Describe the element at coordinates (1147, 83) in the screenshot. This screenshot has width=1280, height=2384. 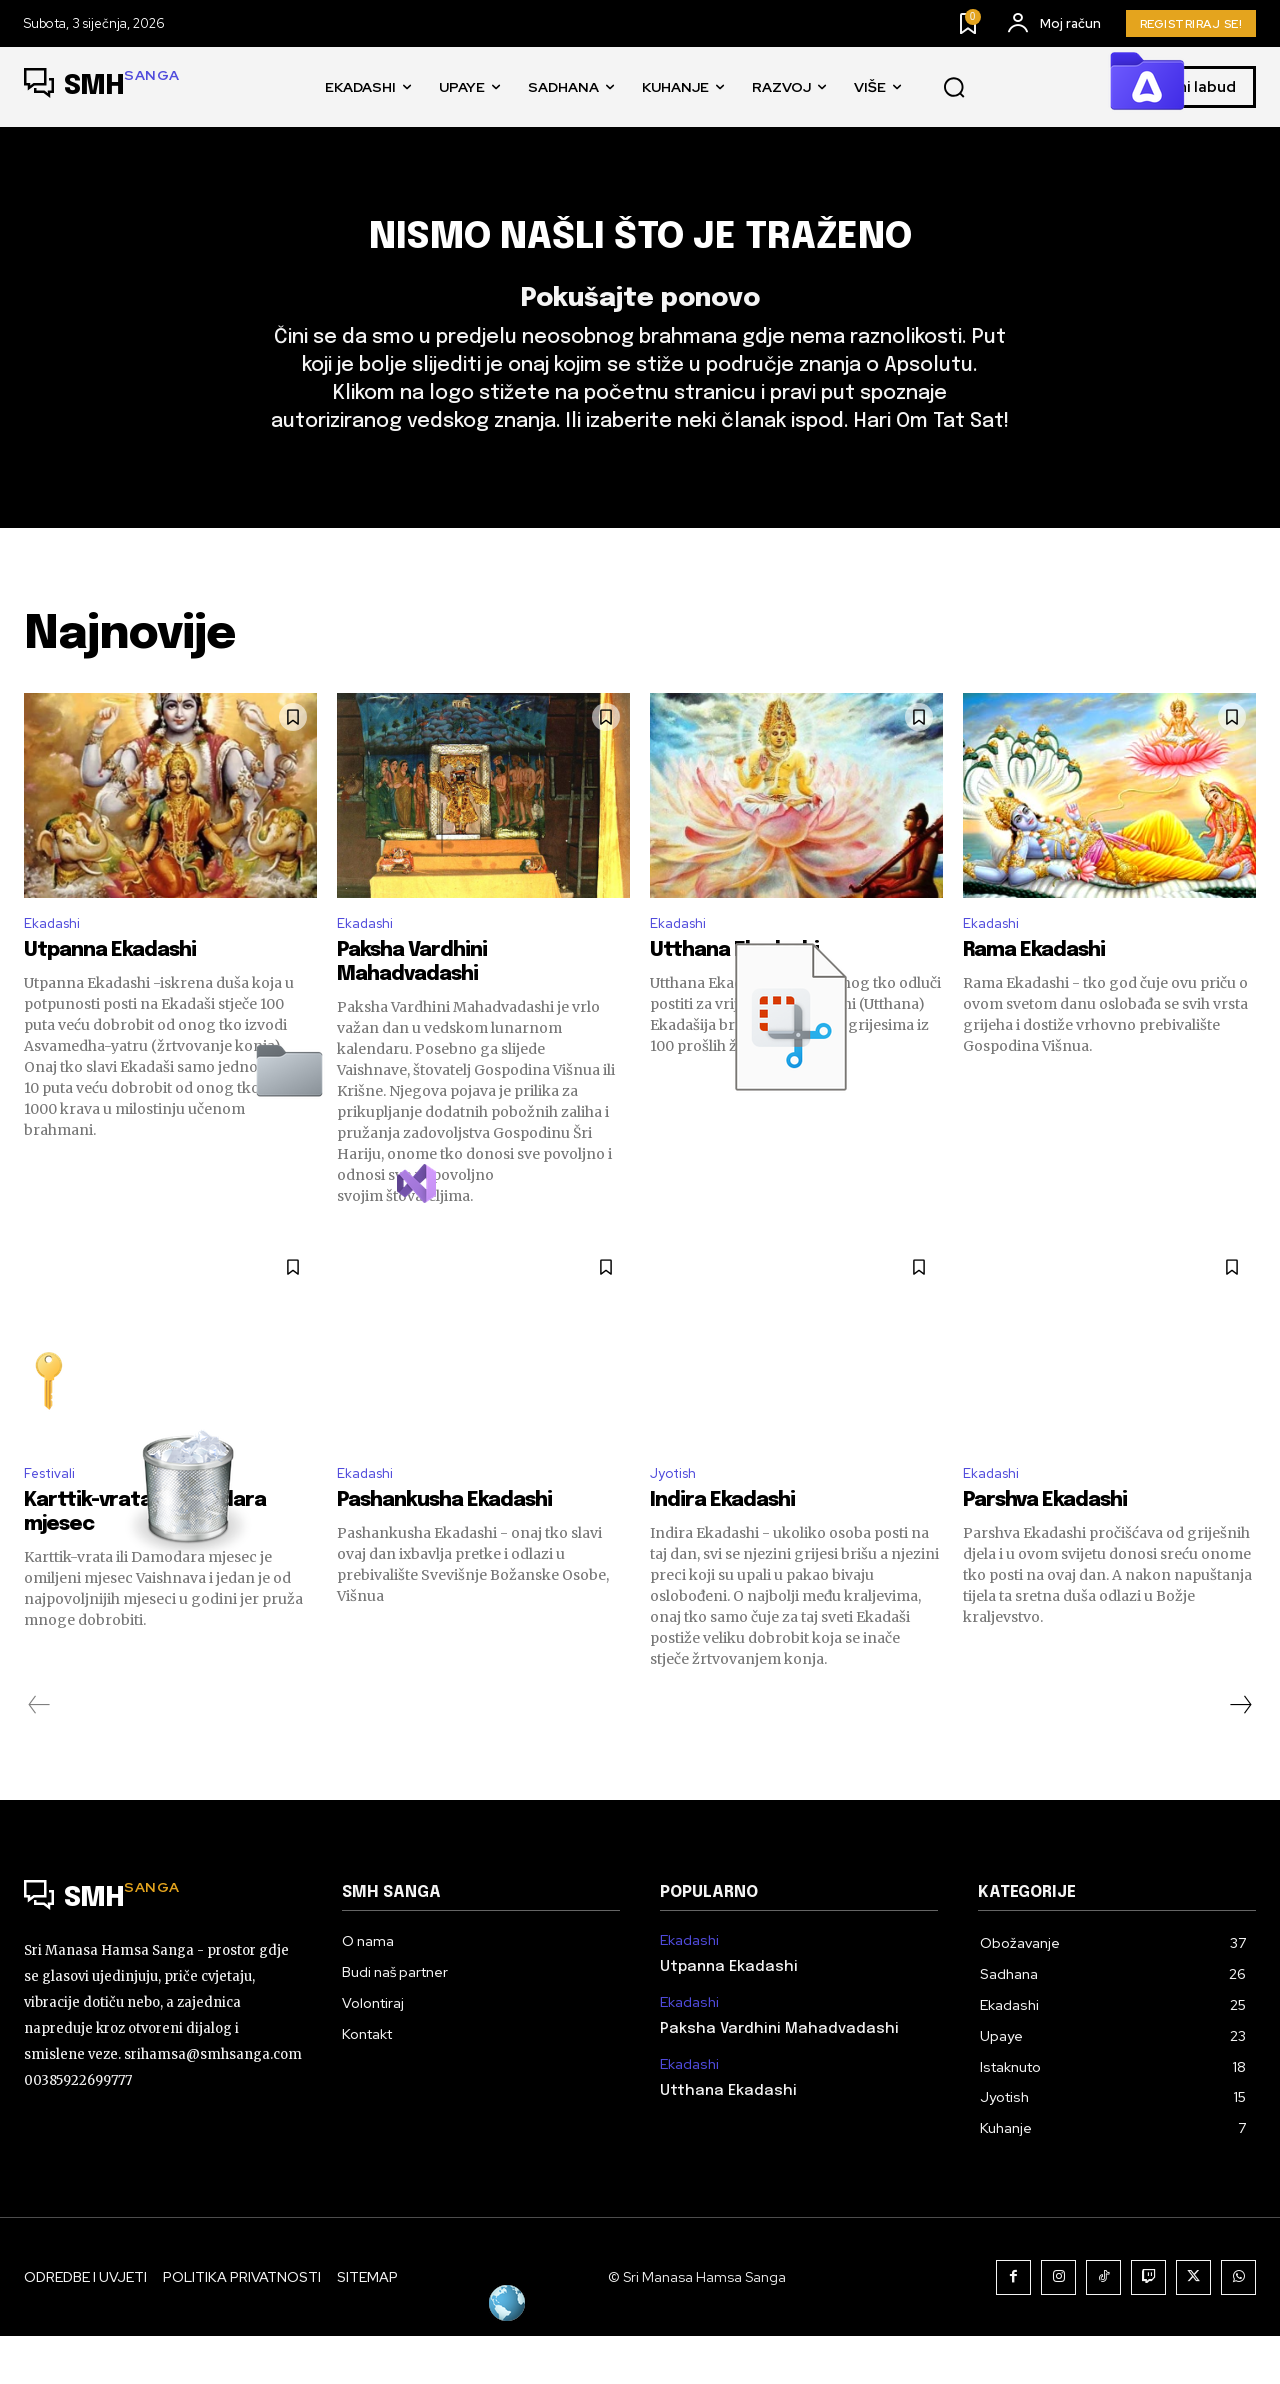
I see `open adonis project folder` at that location.